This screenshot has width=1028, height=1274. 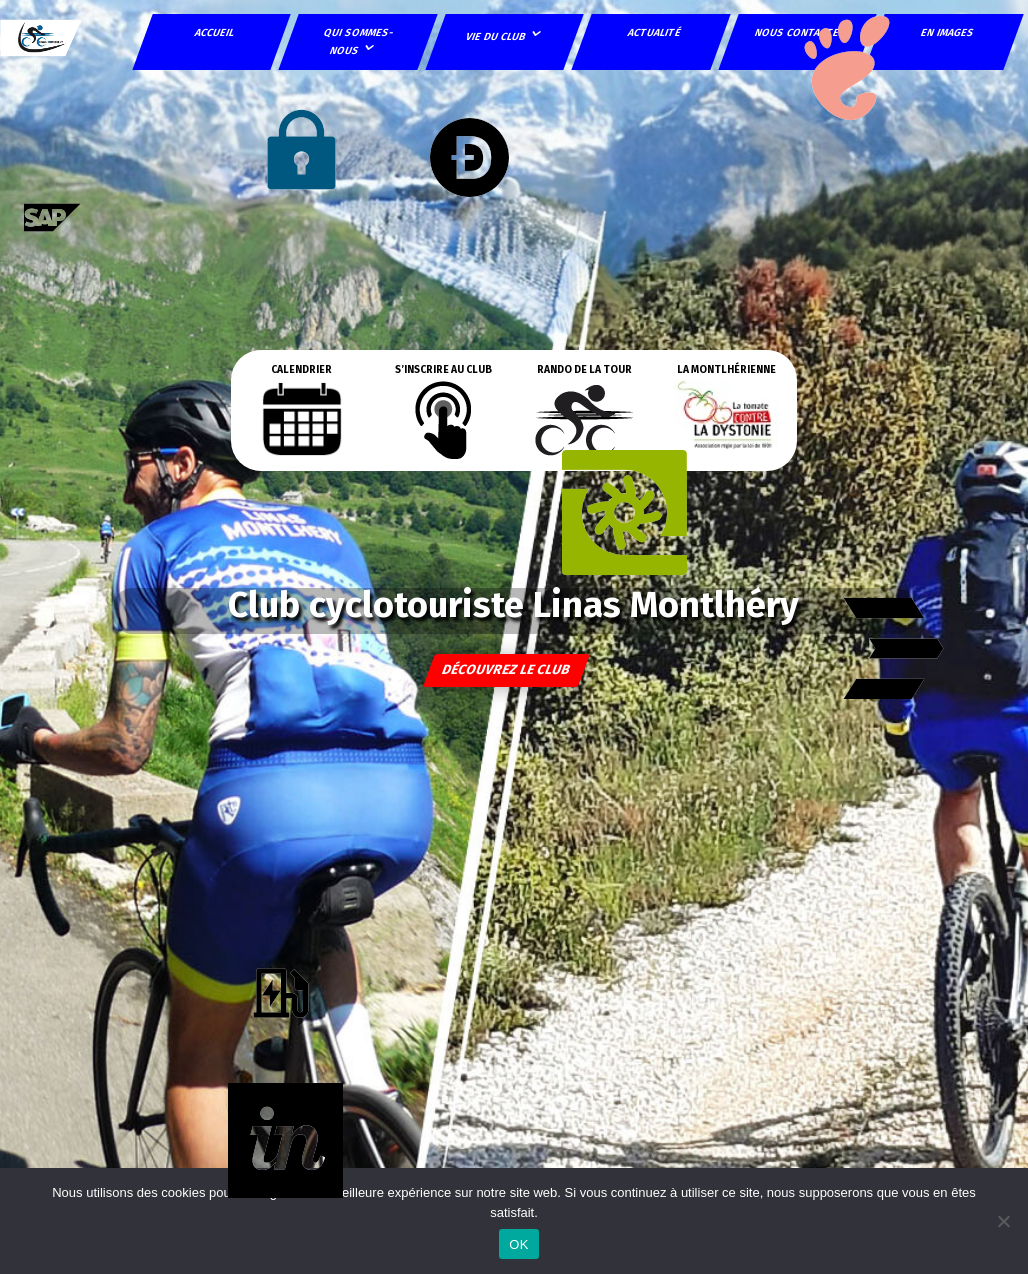 I want to click on GNOME desktop environment logo, so click(x=847, y=68).